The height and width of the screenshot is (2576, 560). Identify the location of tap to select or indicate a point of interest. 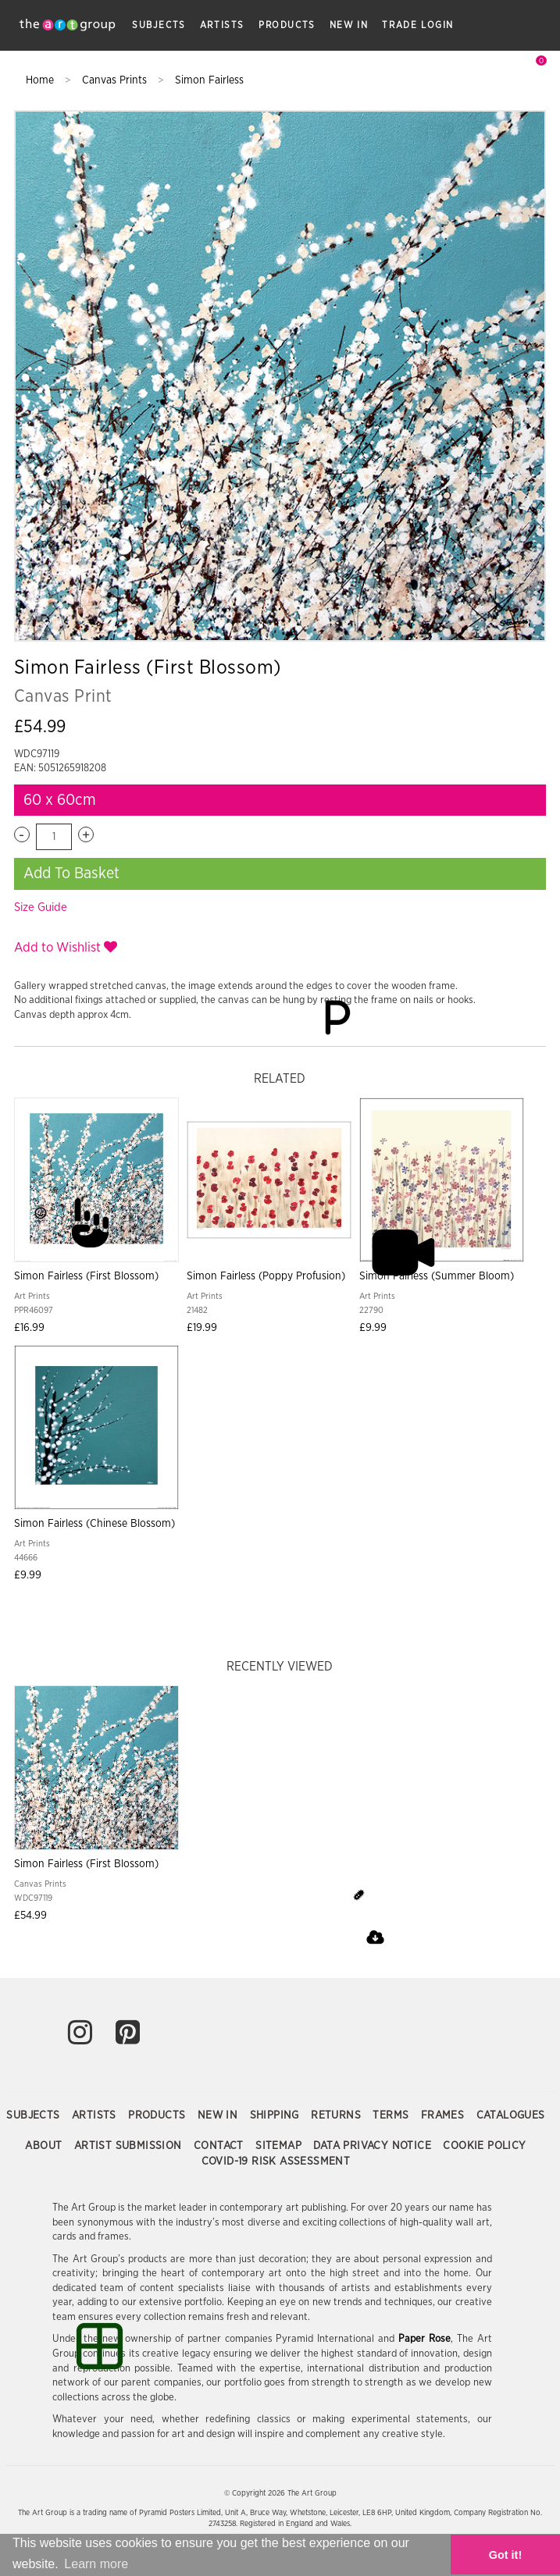
(90, 1222).